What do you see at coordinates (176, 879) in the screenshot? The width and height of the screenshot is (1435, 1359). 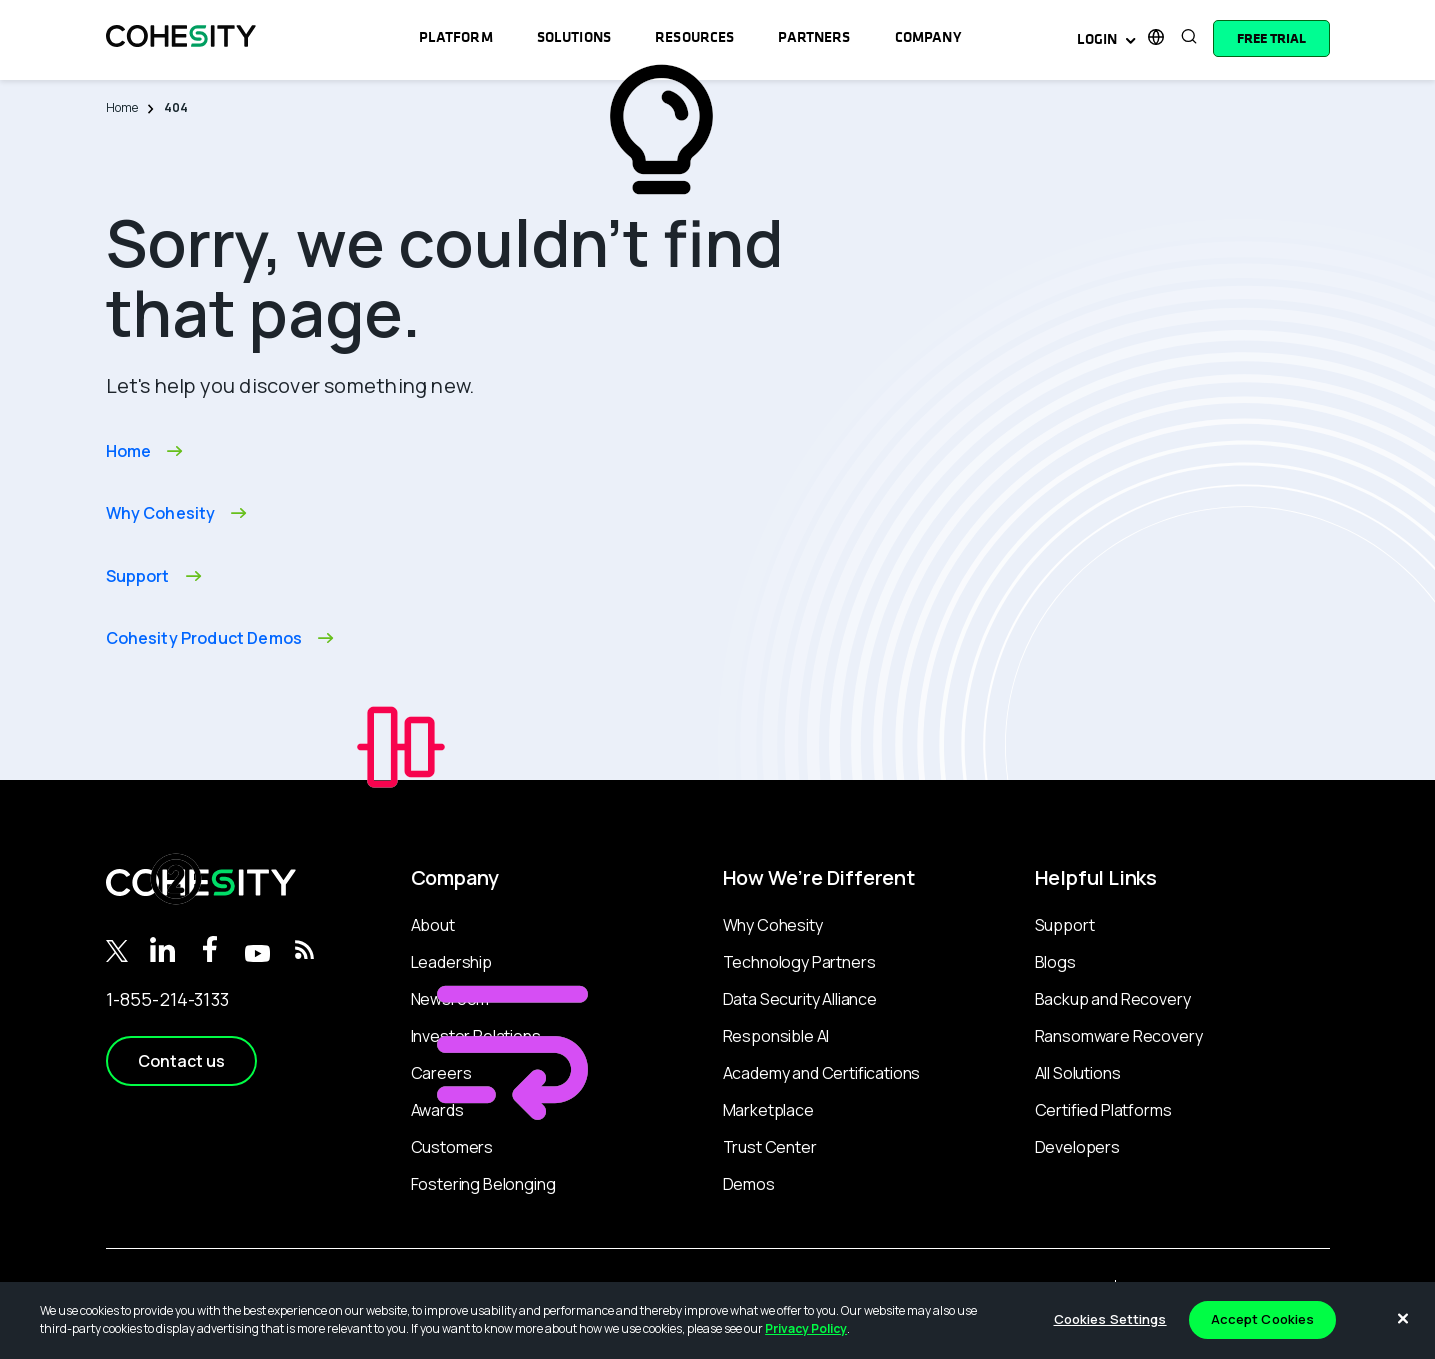 I see `indicates step two in a multi-step process` at bounding box center [176, 879].